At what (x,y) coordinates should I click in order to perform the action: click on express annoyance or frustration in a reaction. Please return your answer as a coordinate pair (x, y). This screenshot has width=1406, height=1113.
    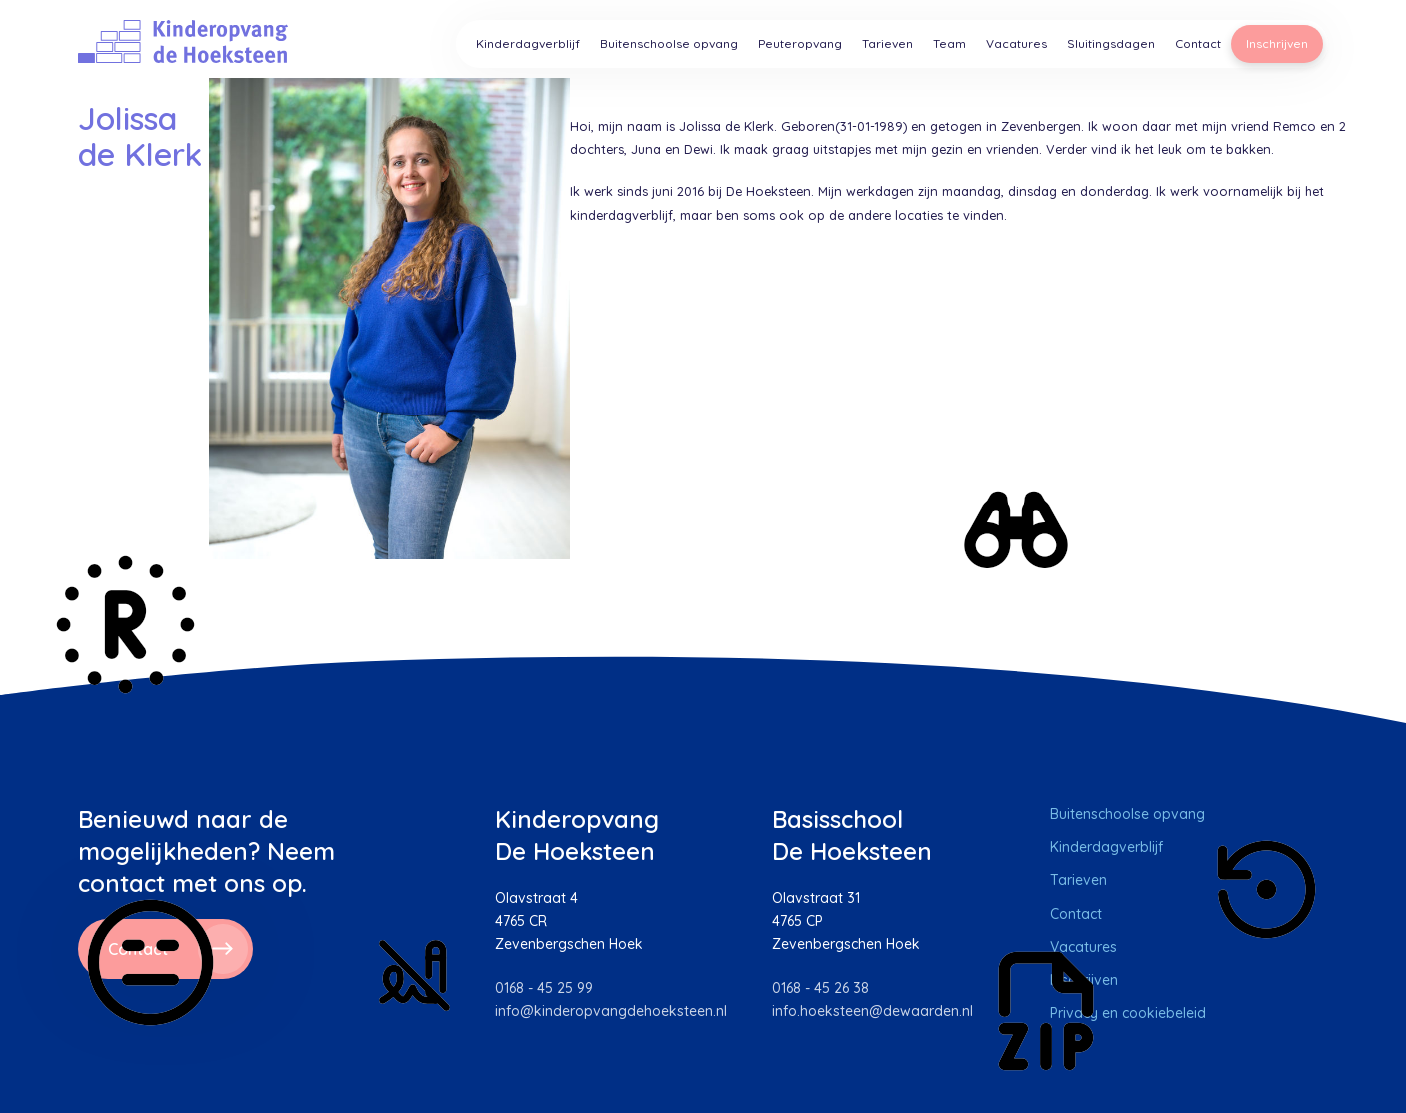
    Looking at the image, I should click on (150, 962).